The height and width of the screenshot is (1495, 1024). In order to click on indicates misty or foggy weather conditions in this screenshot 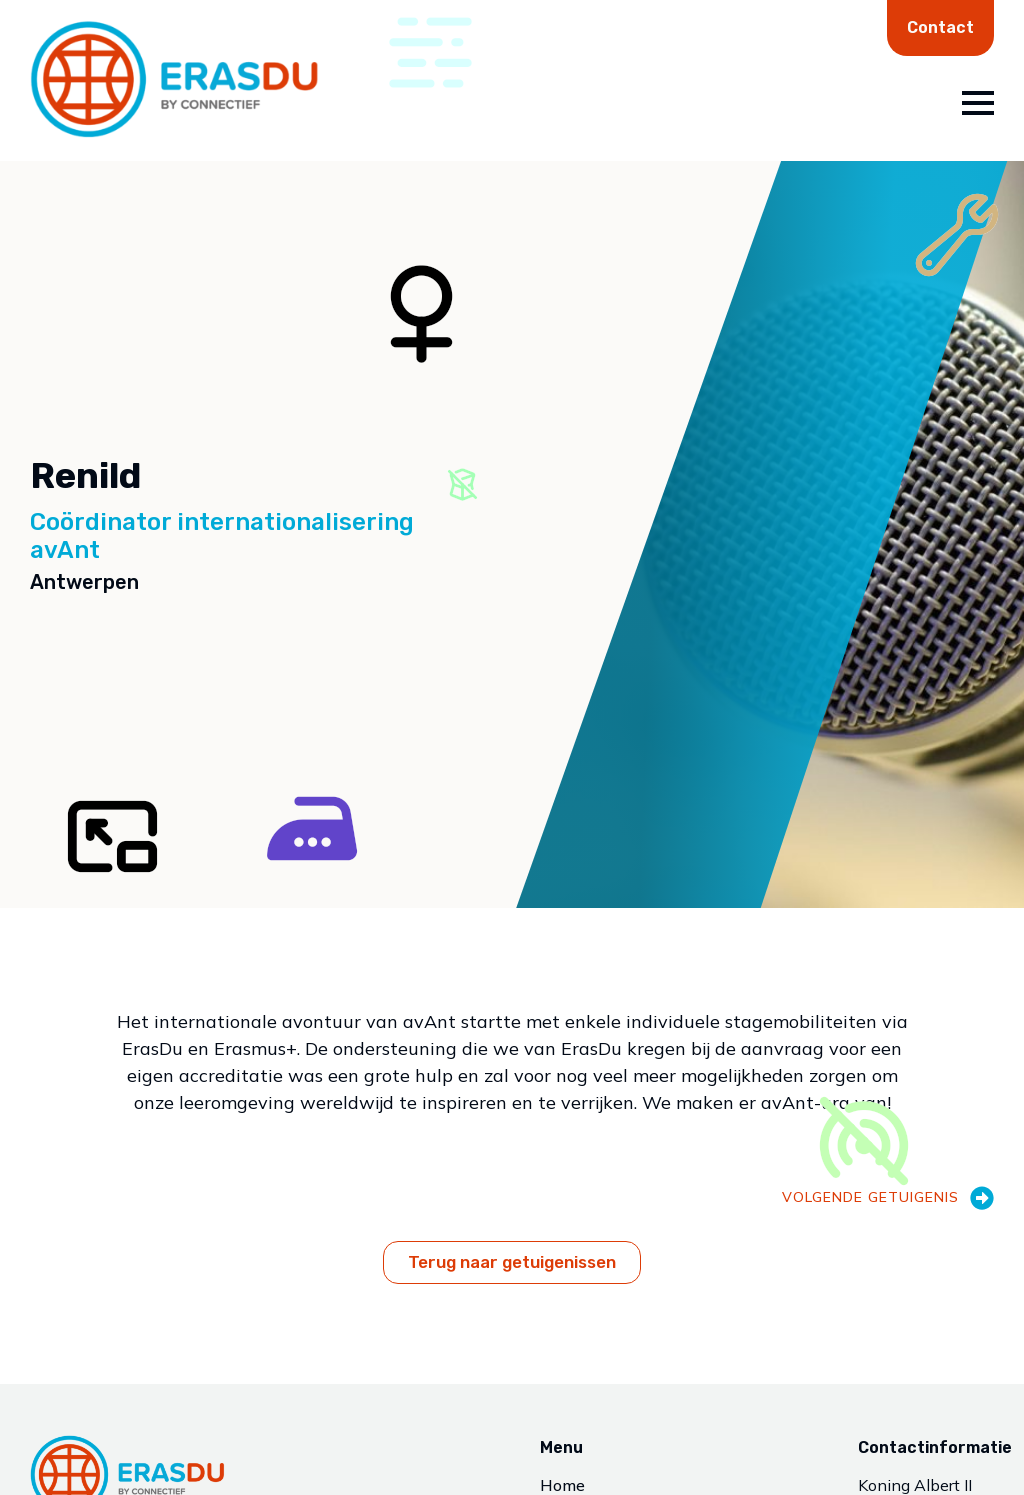, I will do `click(430, 50)`.